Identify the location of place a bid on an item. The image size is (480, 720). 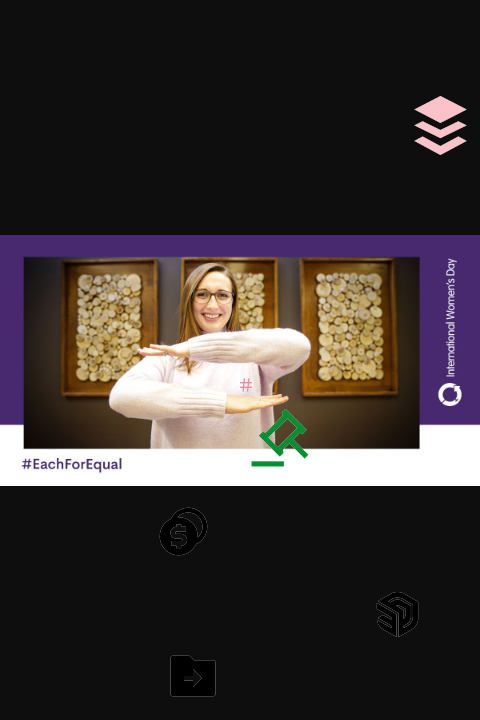
(278, 439).